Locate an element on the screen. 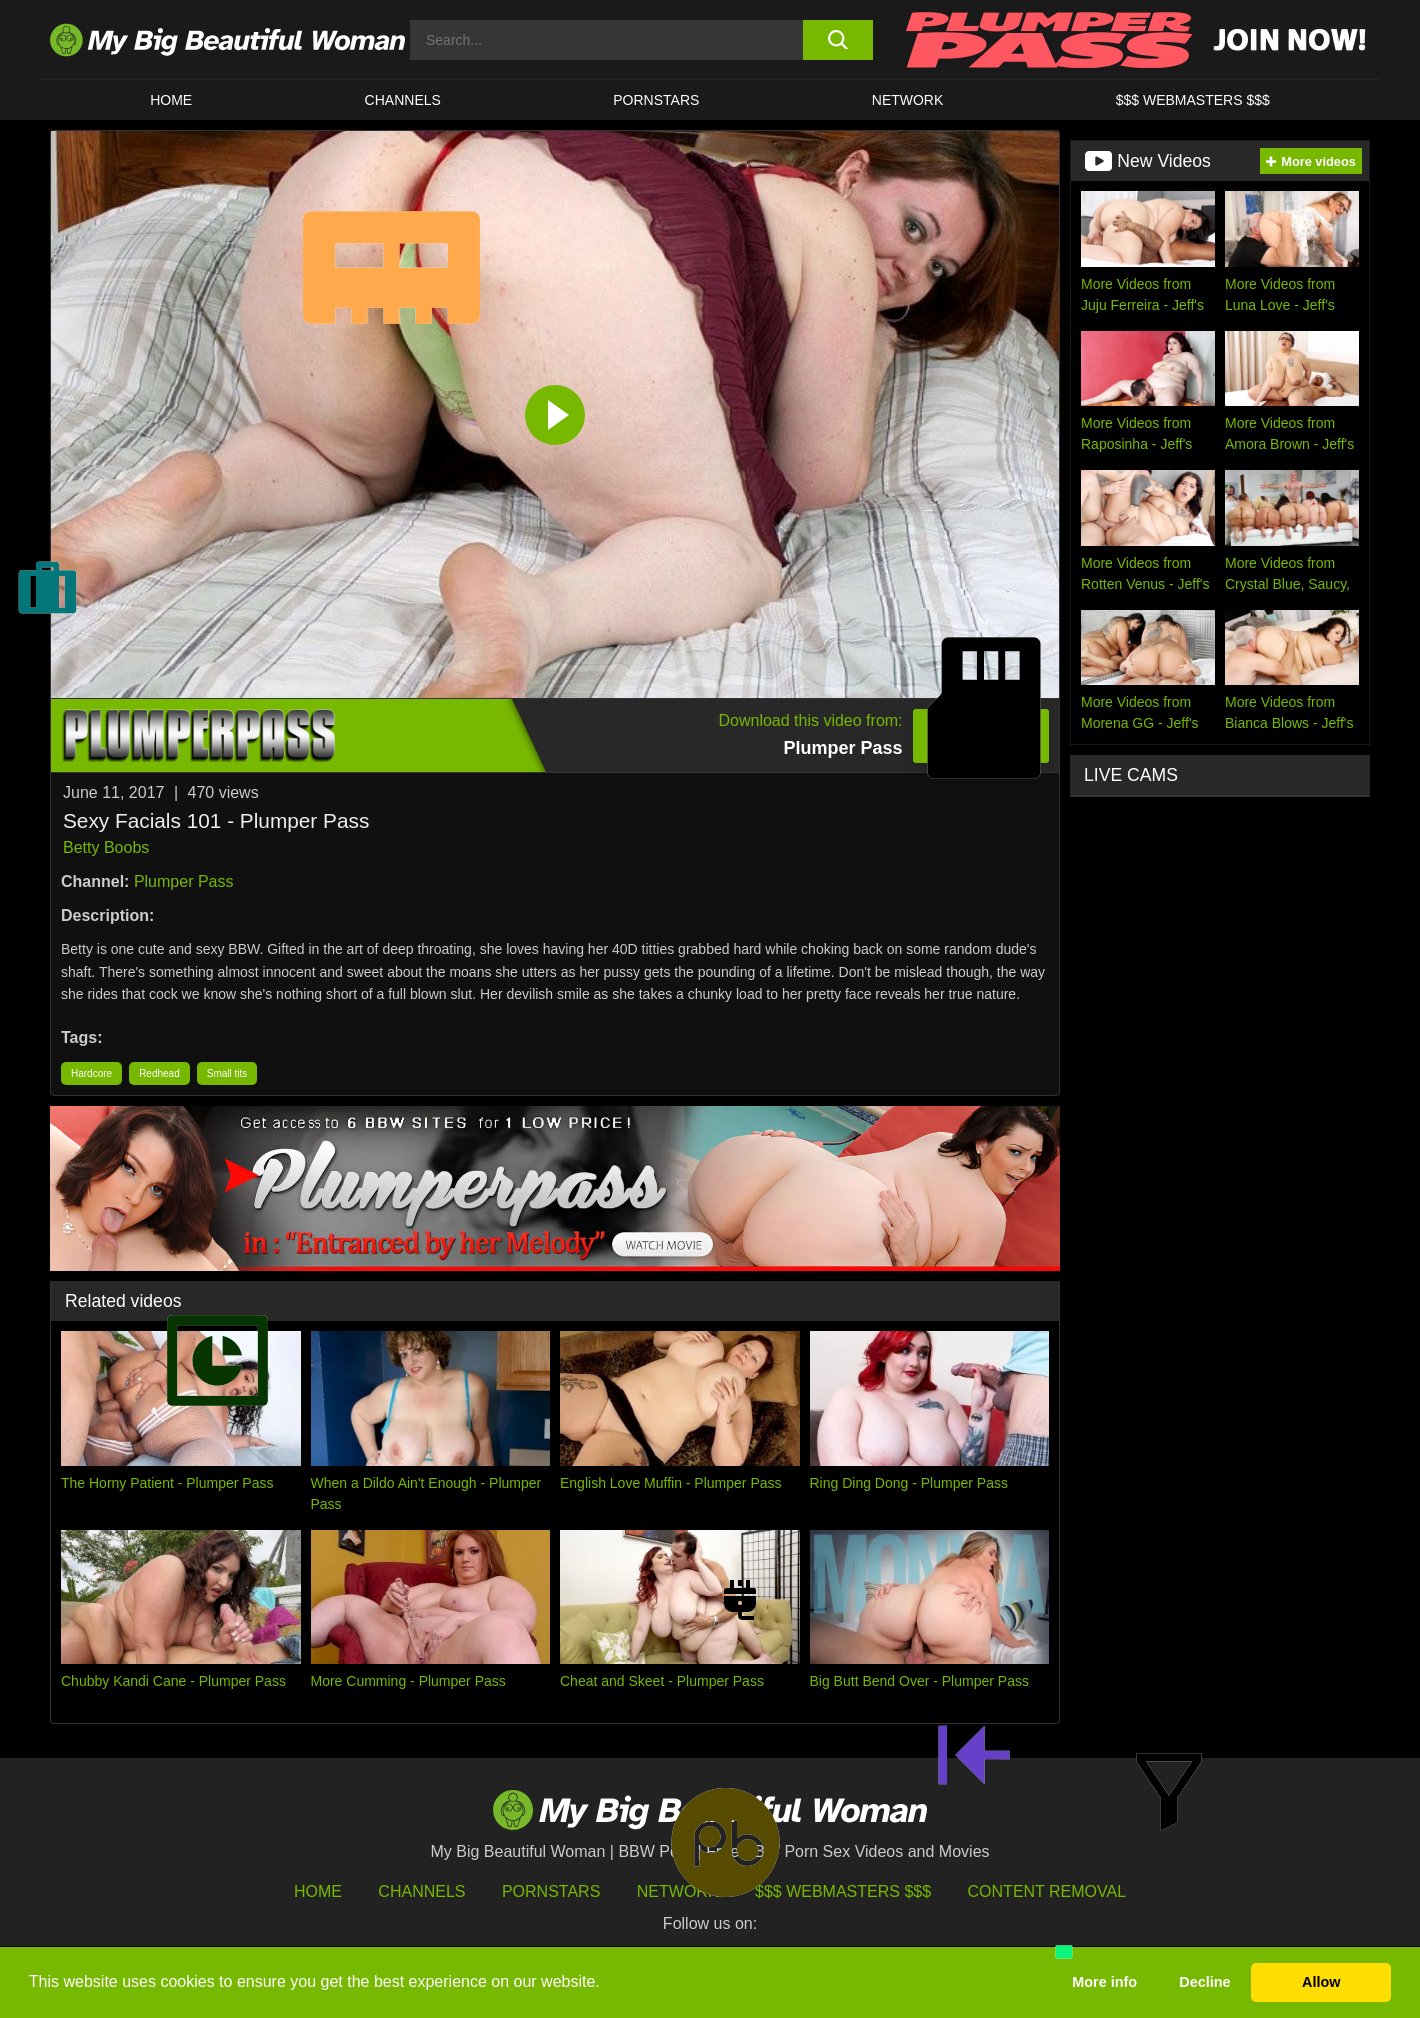 This screenshot has height=2018, width=1420. access external storage settings is located at coordinates (984, 708).